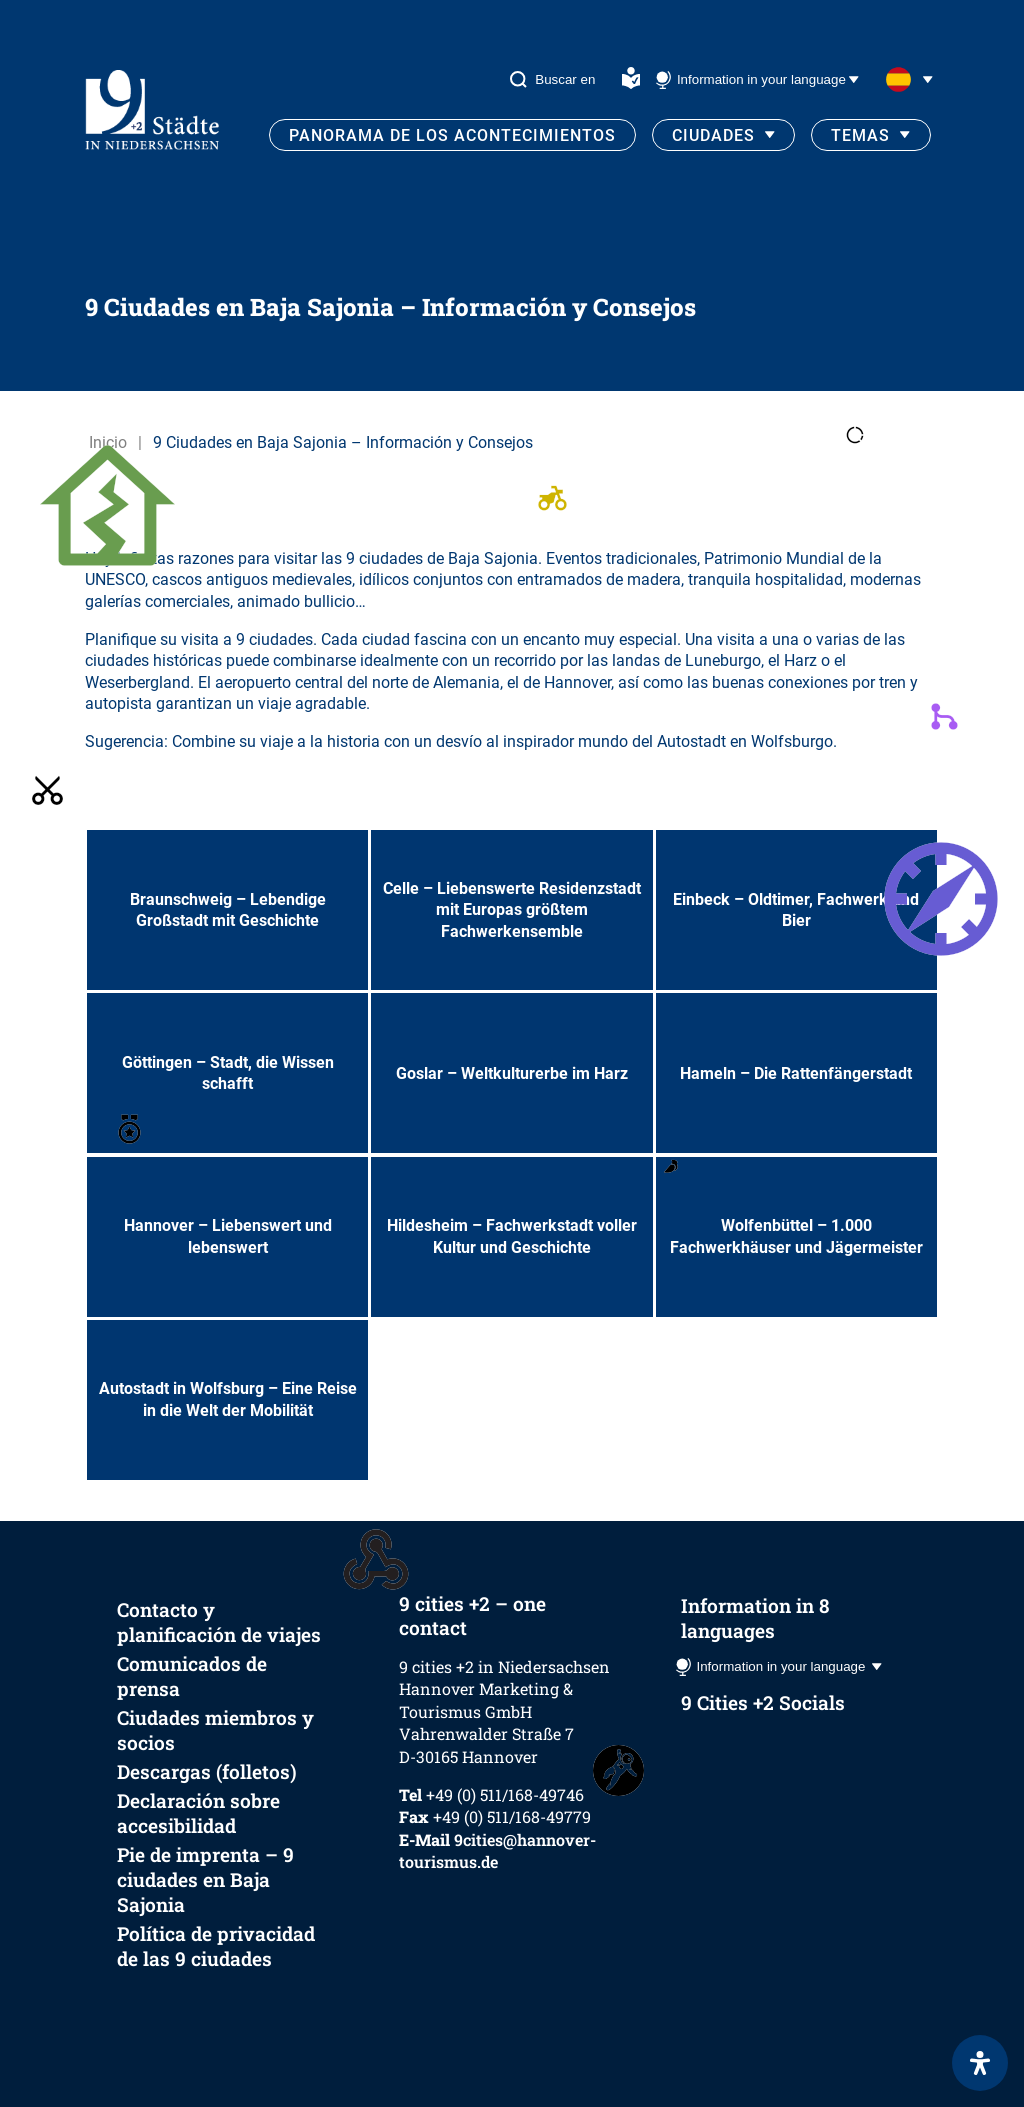  I want to click on cut selected content, so click(47, 789).